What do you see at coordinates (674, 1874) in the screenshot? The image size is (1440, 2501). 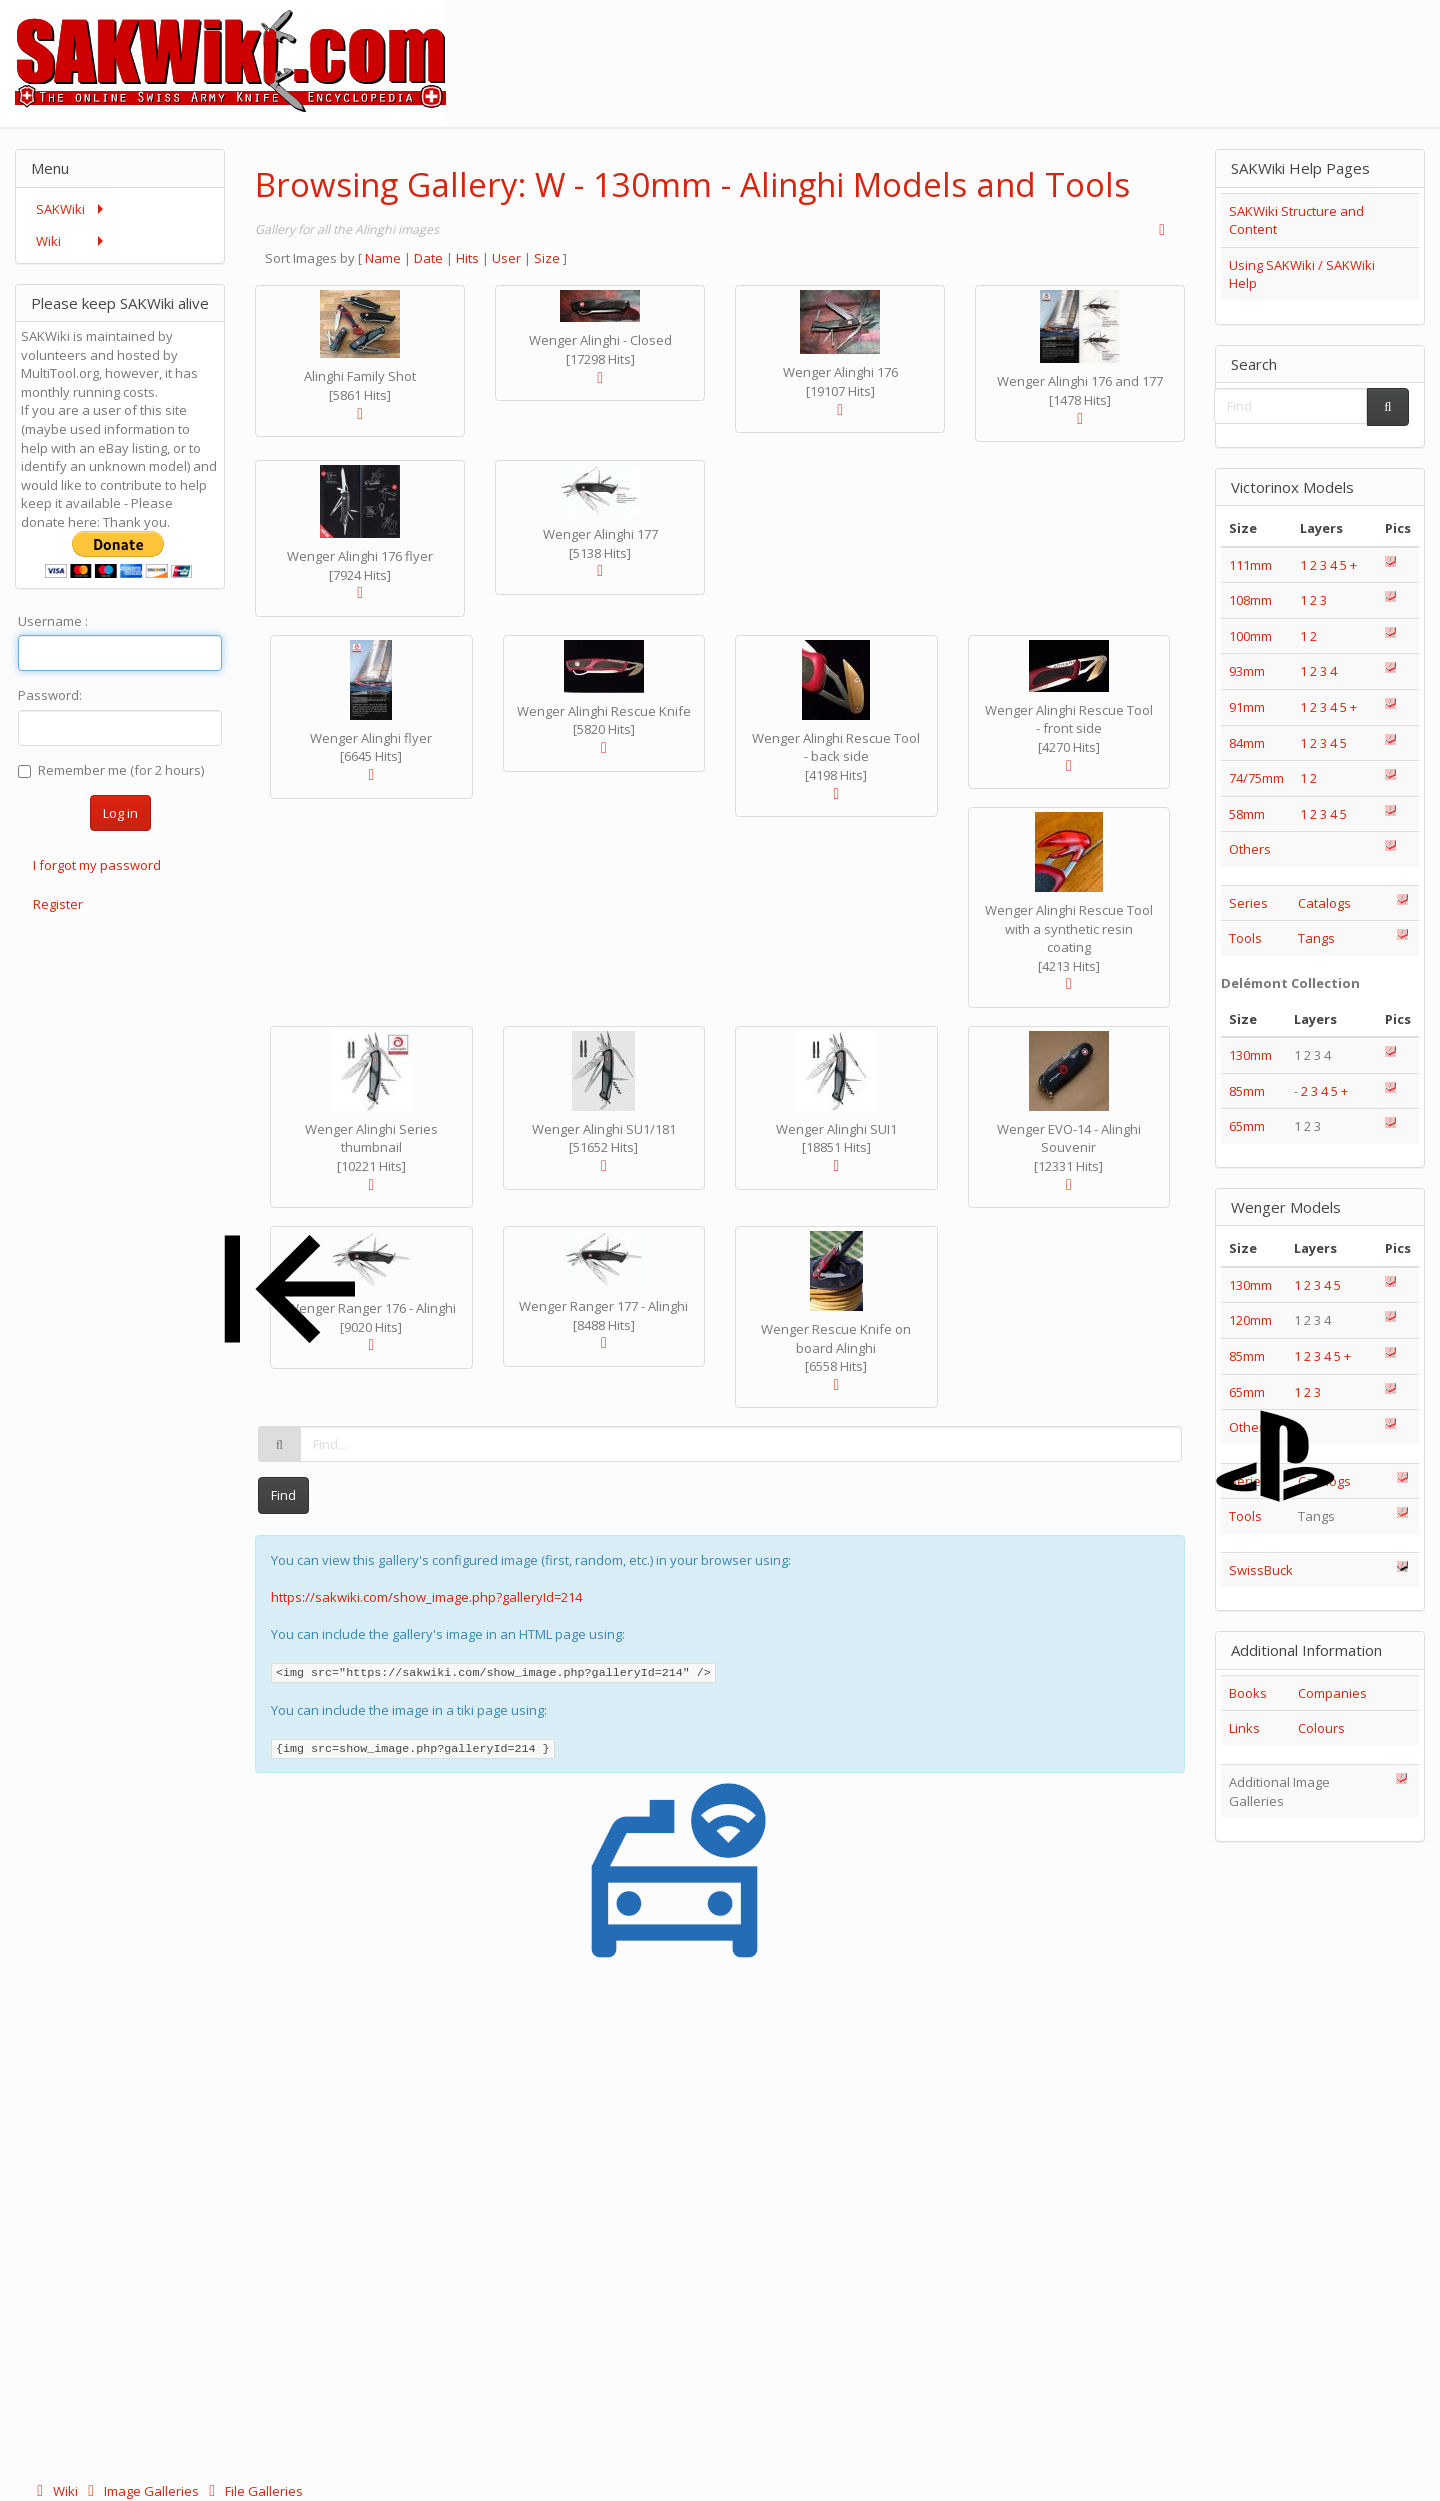 I see `taxi or rideshare with wifi available` at bounding box center [674, 1874].